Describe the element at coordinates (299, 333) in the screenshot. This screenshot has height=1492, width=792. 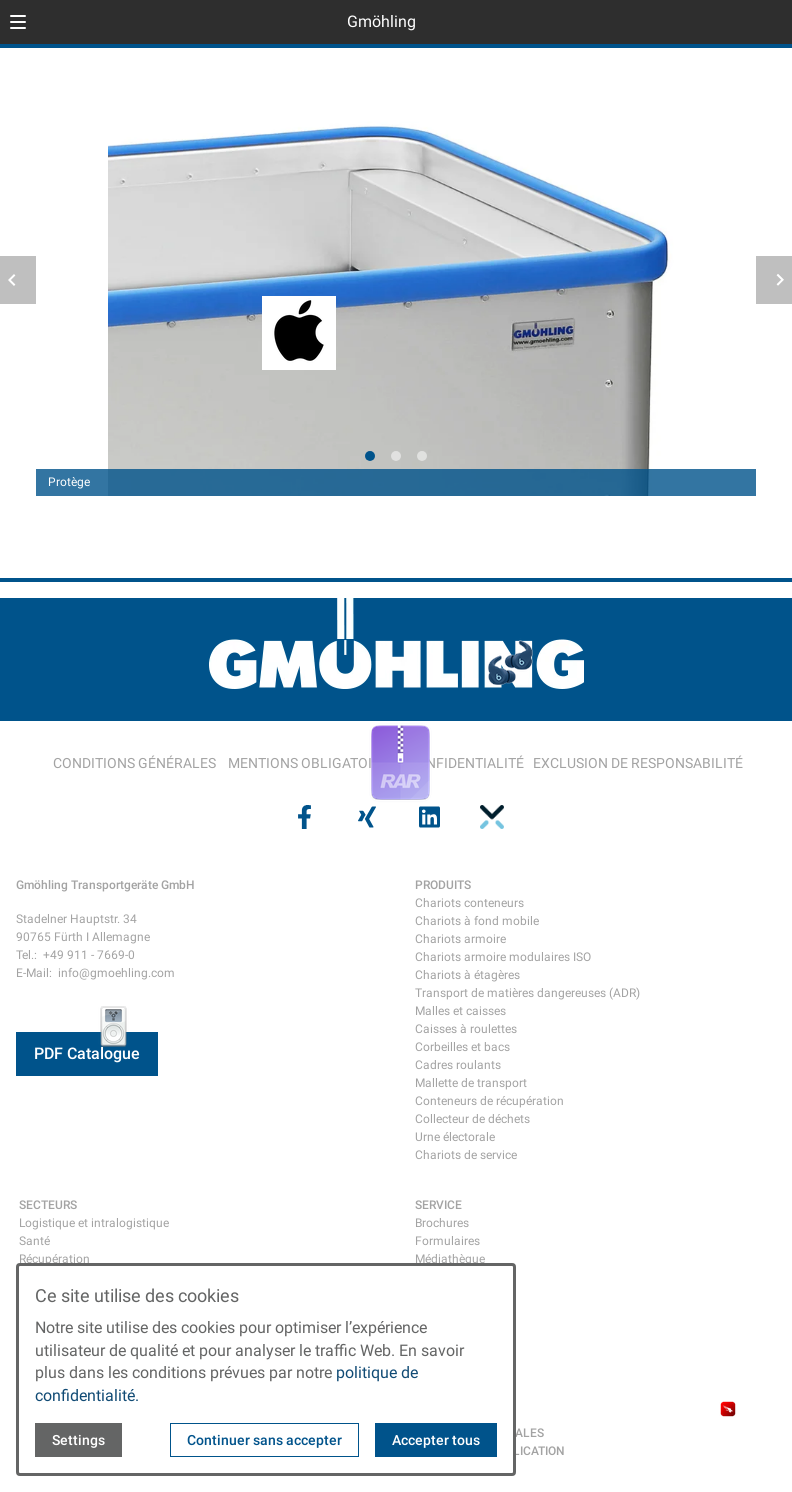
I see `apple system service or background process` at that location.